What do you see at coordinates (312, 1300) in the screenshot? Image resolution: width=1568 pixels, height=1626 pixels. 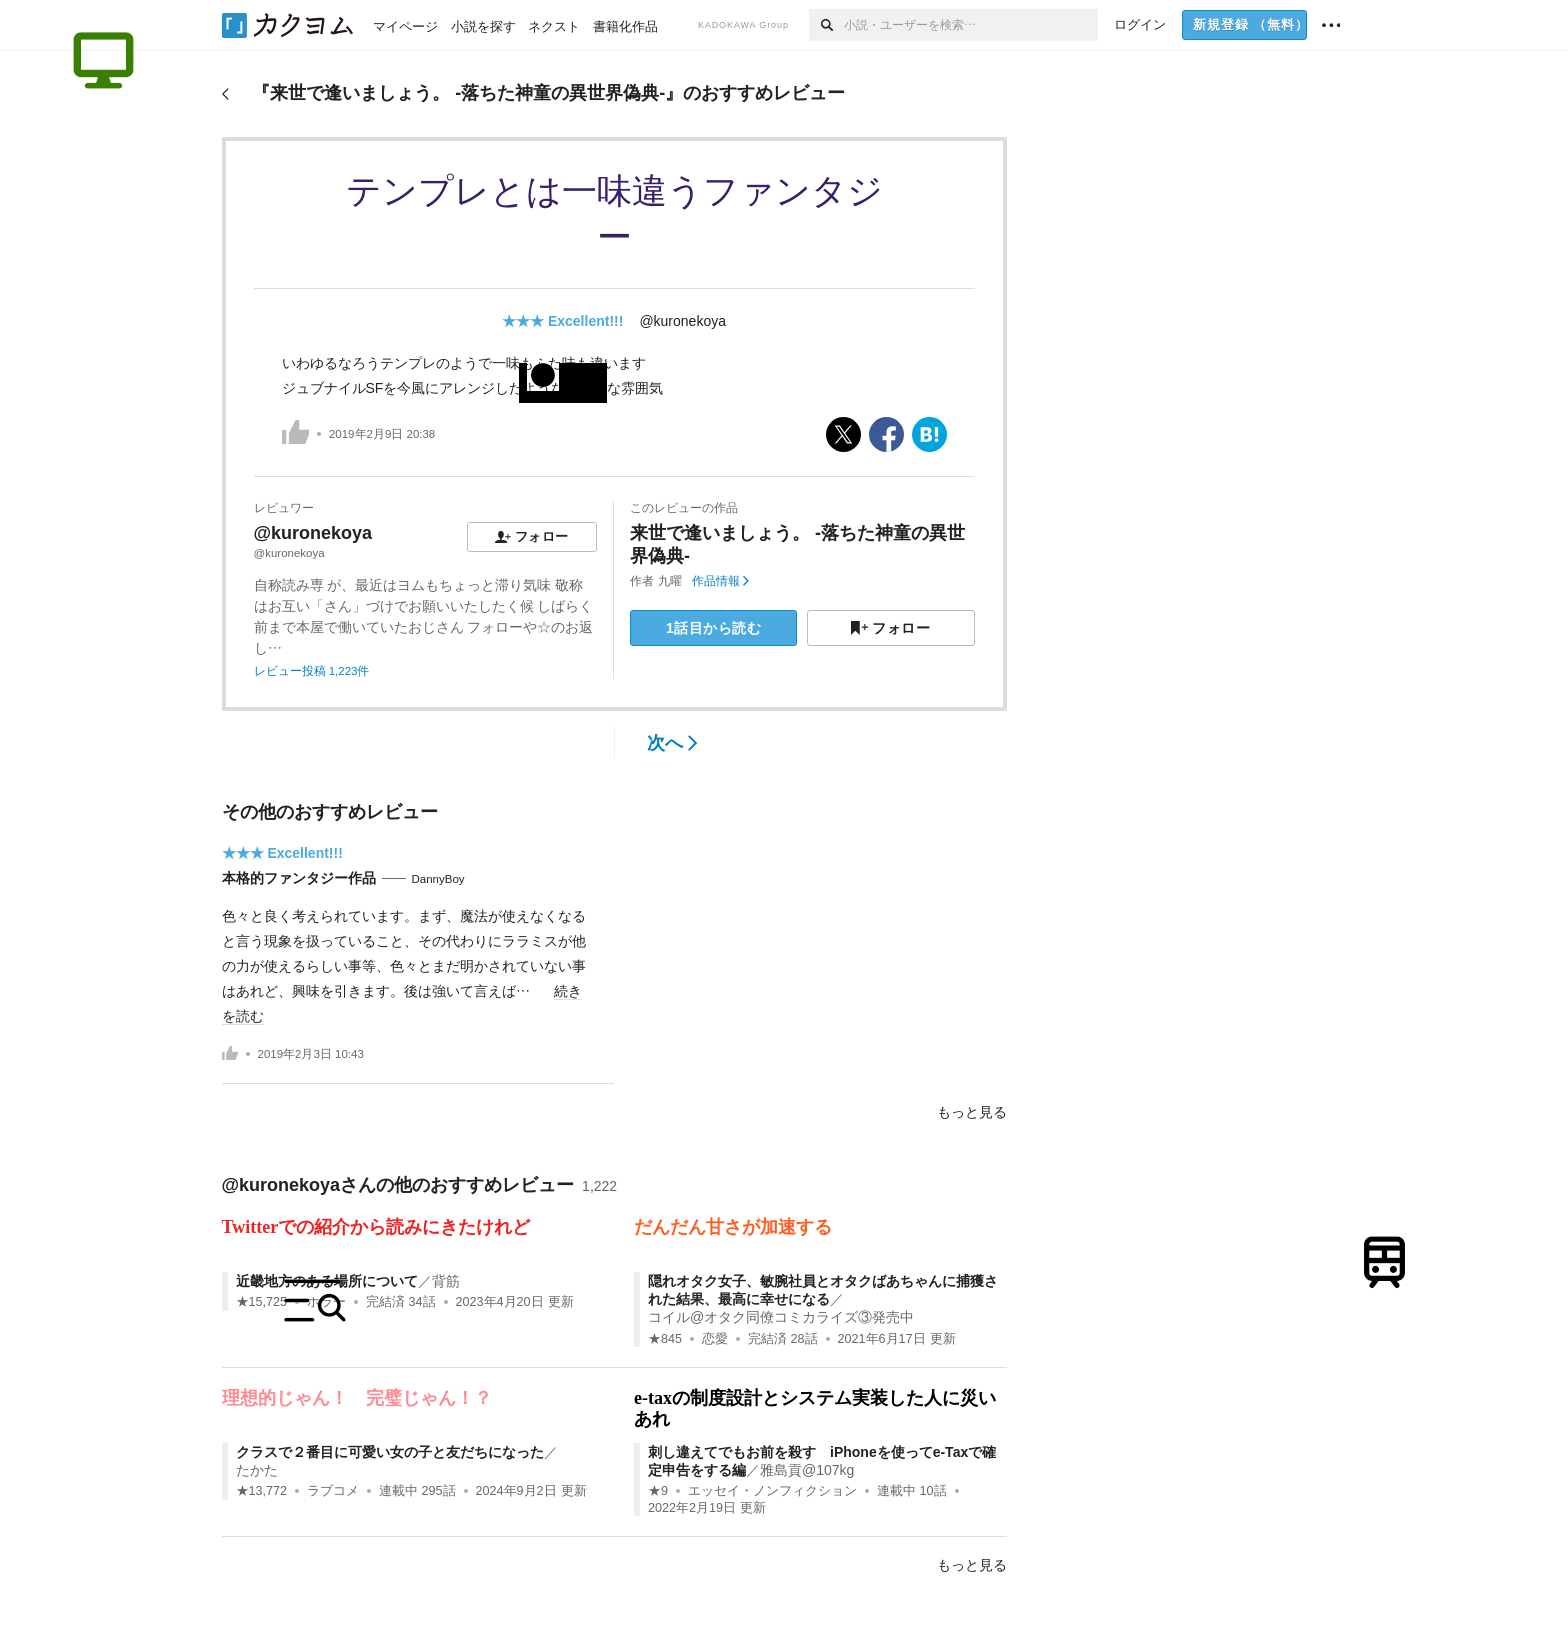 I see `search within a list or document` at bounding box center [312, 1300].